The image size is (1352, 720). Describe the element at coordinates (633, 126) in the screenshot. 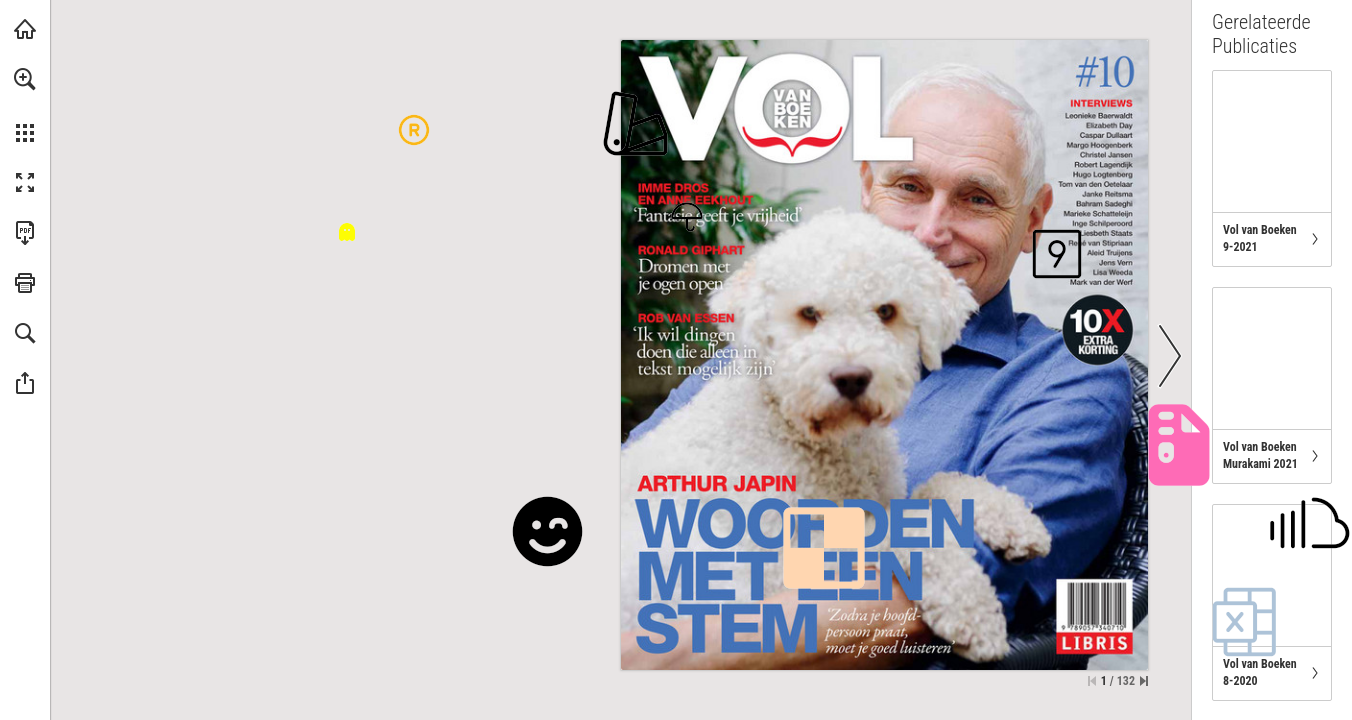

I see `open color palette or swatches` at that location.